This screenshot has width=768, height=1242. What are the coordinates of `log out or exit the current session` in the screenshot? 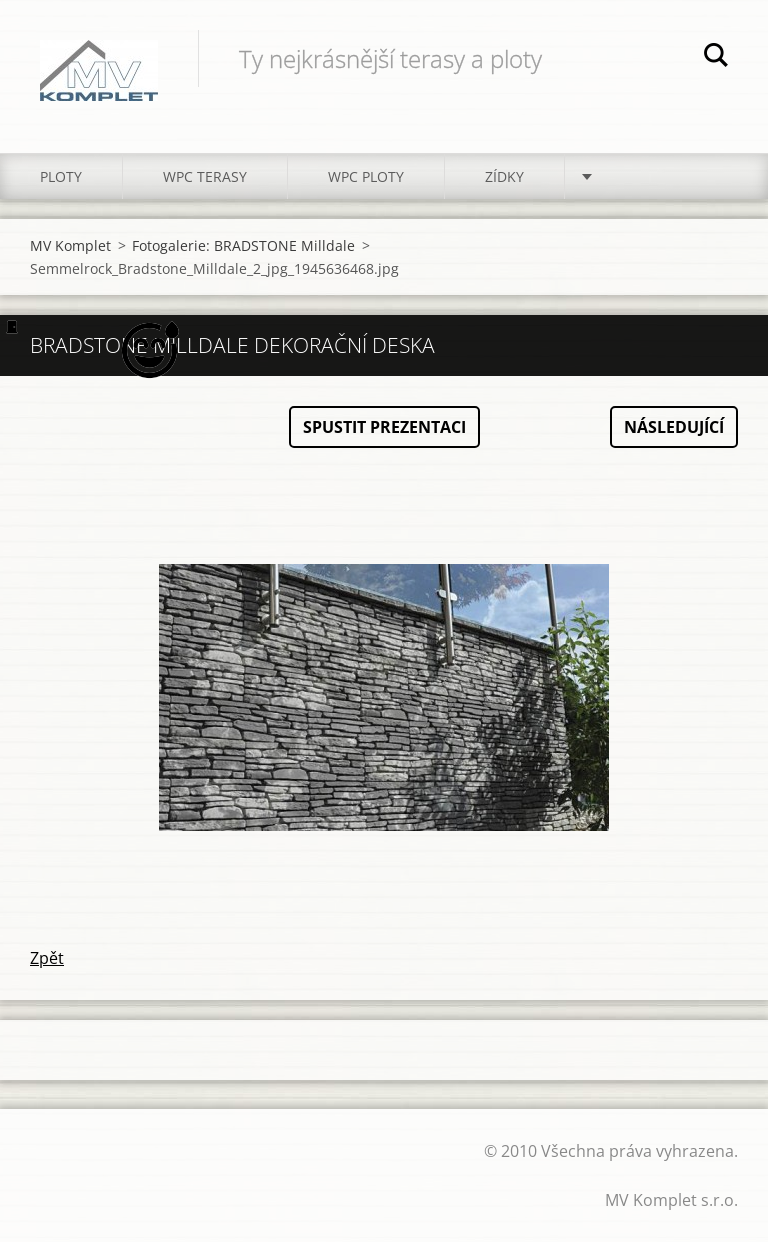 It's located at (12, 327).